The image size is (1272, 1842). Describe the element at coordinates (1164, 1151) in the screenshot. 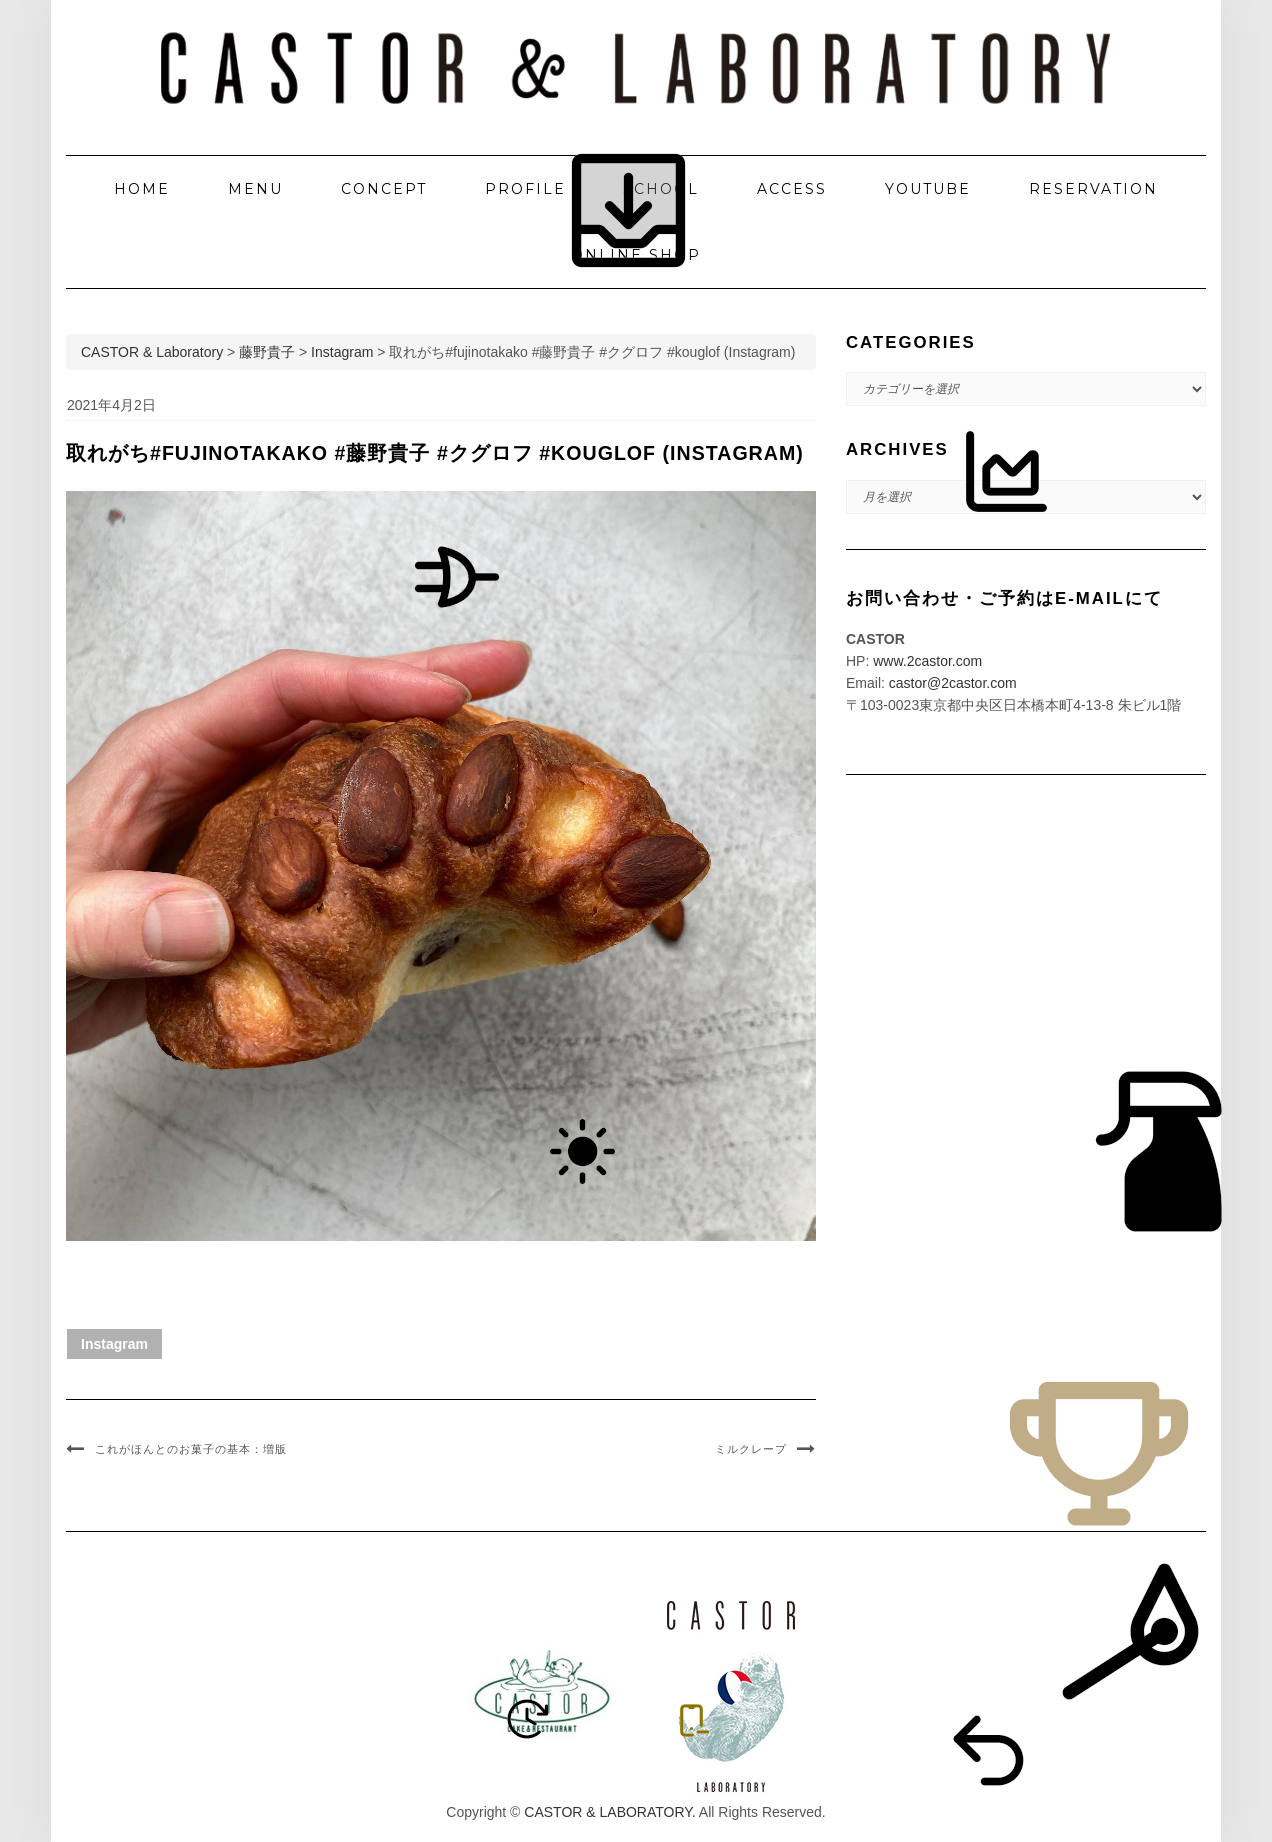

I see `access cleaning or maintenance tools` at that location.